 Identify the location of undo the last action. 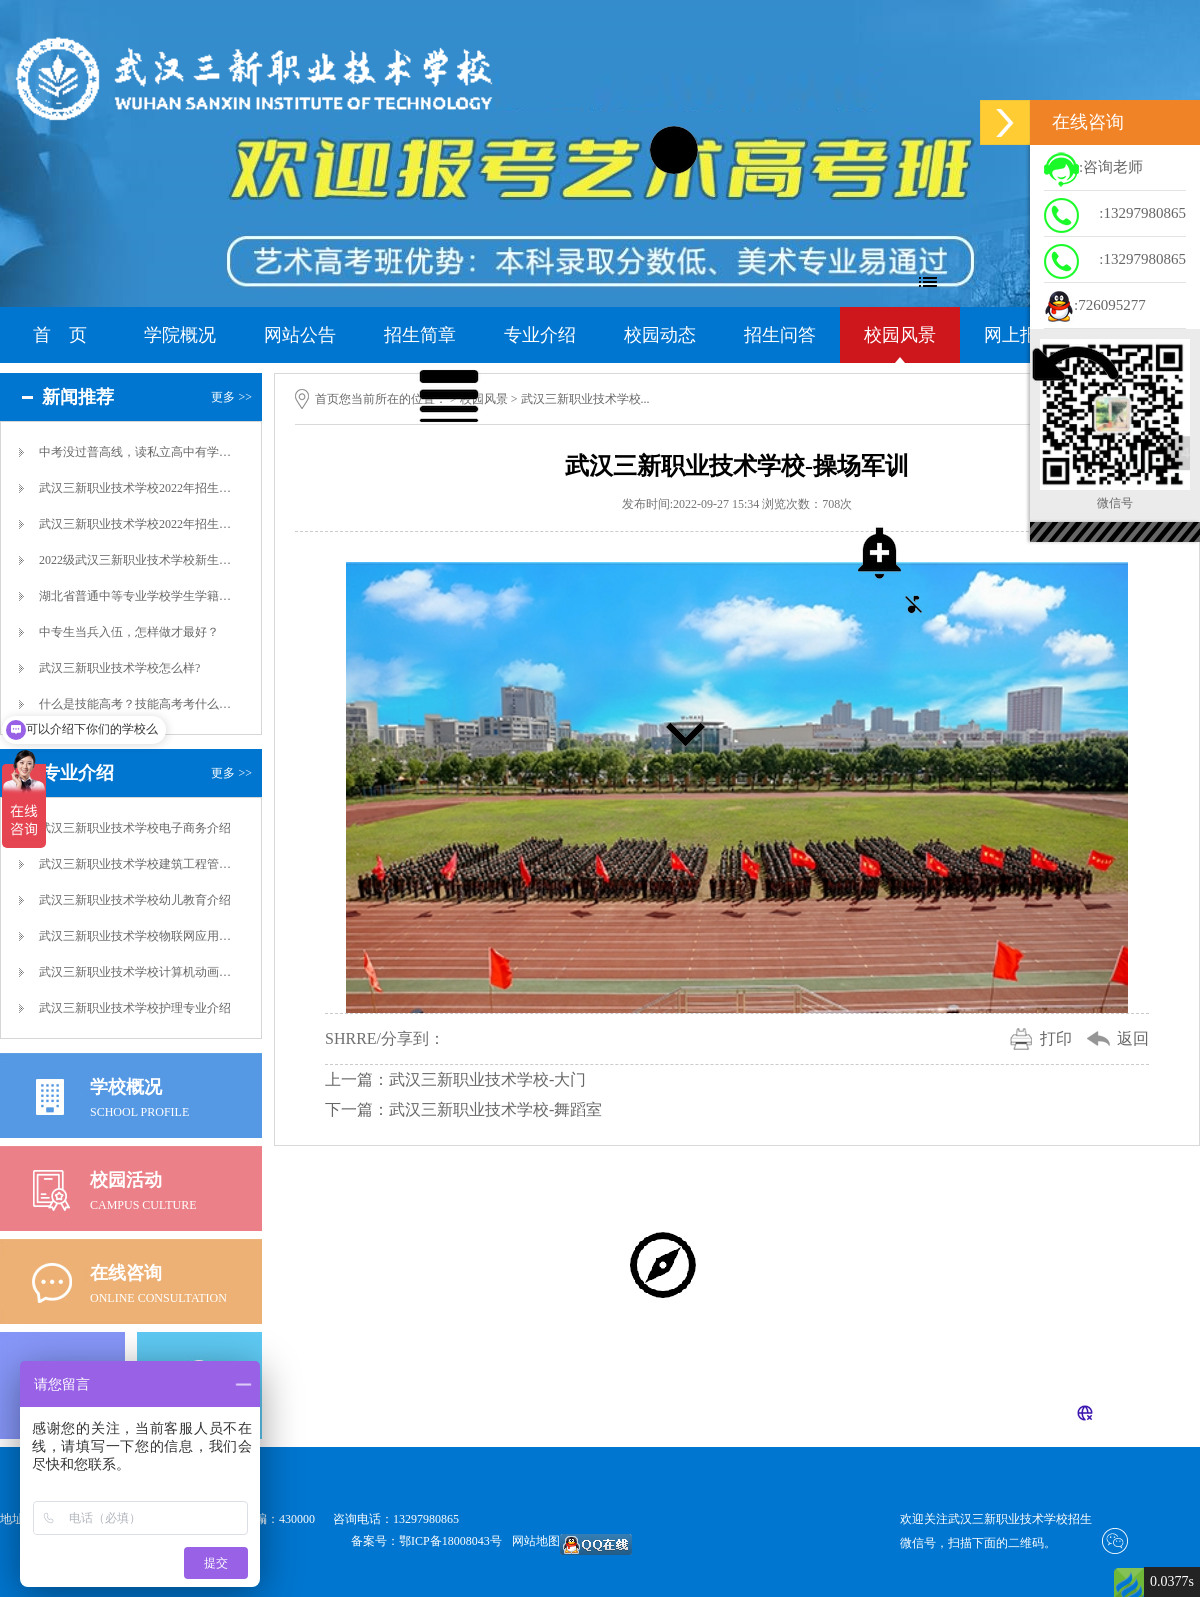
(1075, 363).